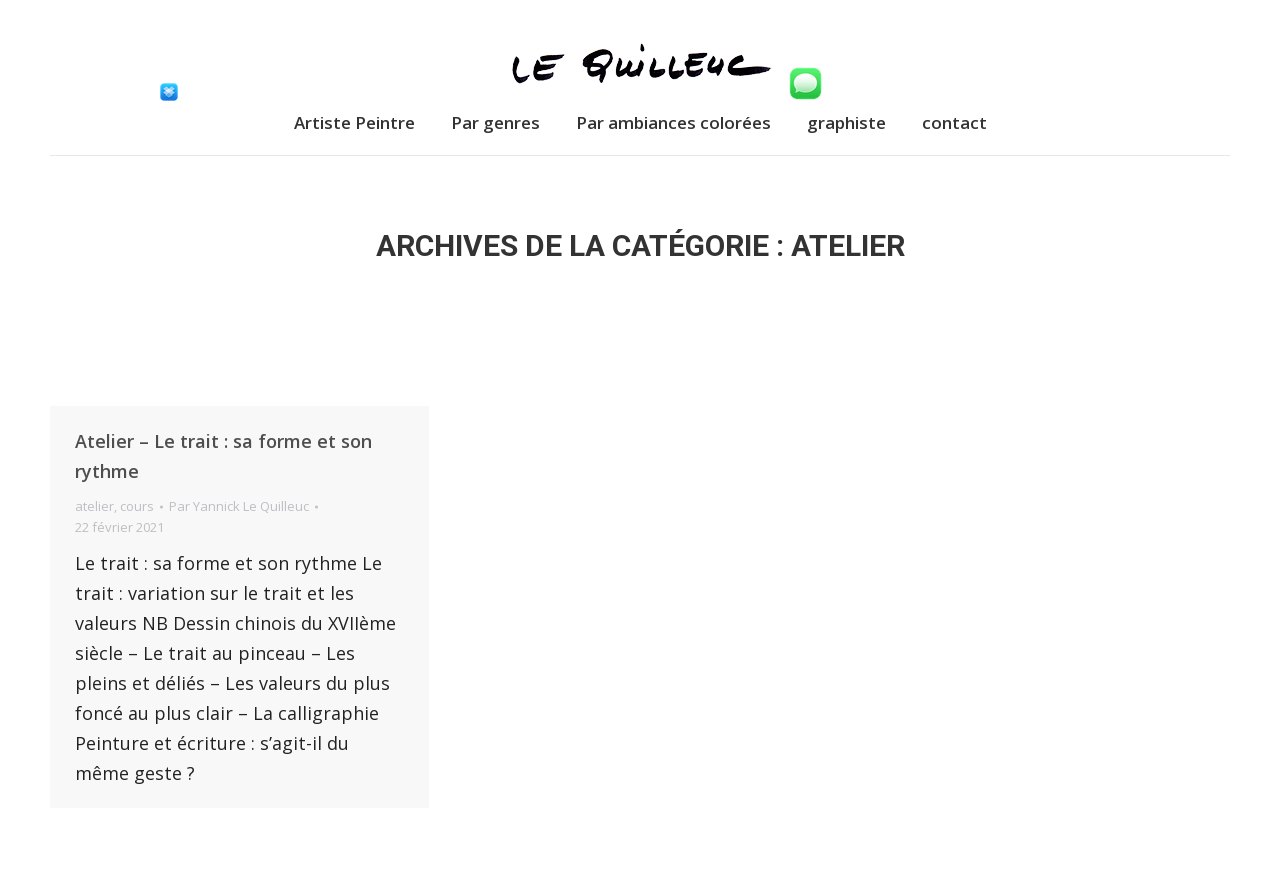  I want to click on open dropbox app, so click(169, 92).